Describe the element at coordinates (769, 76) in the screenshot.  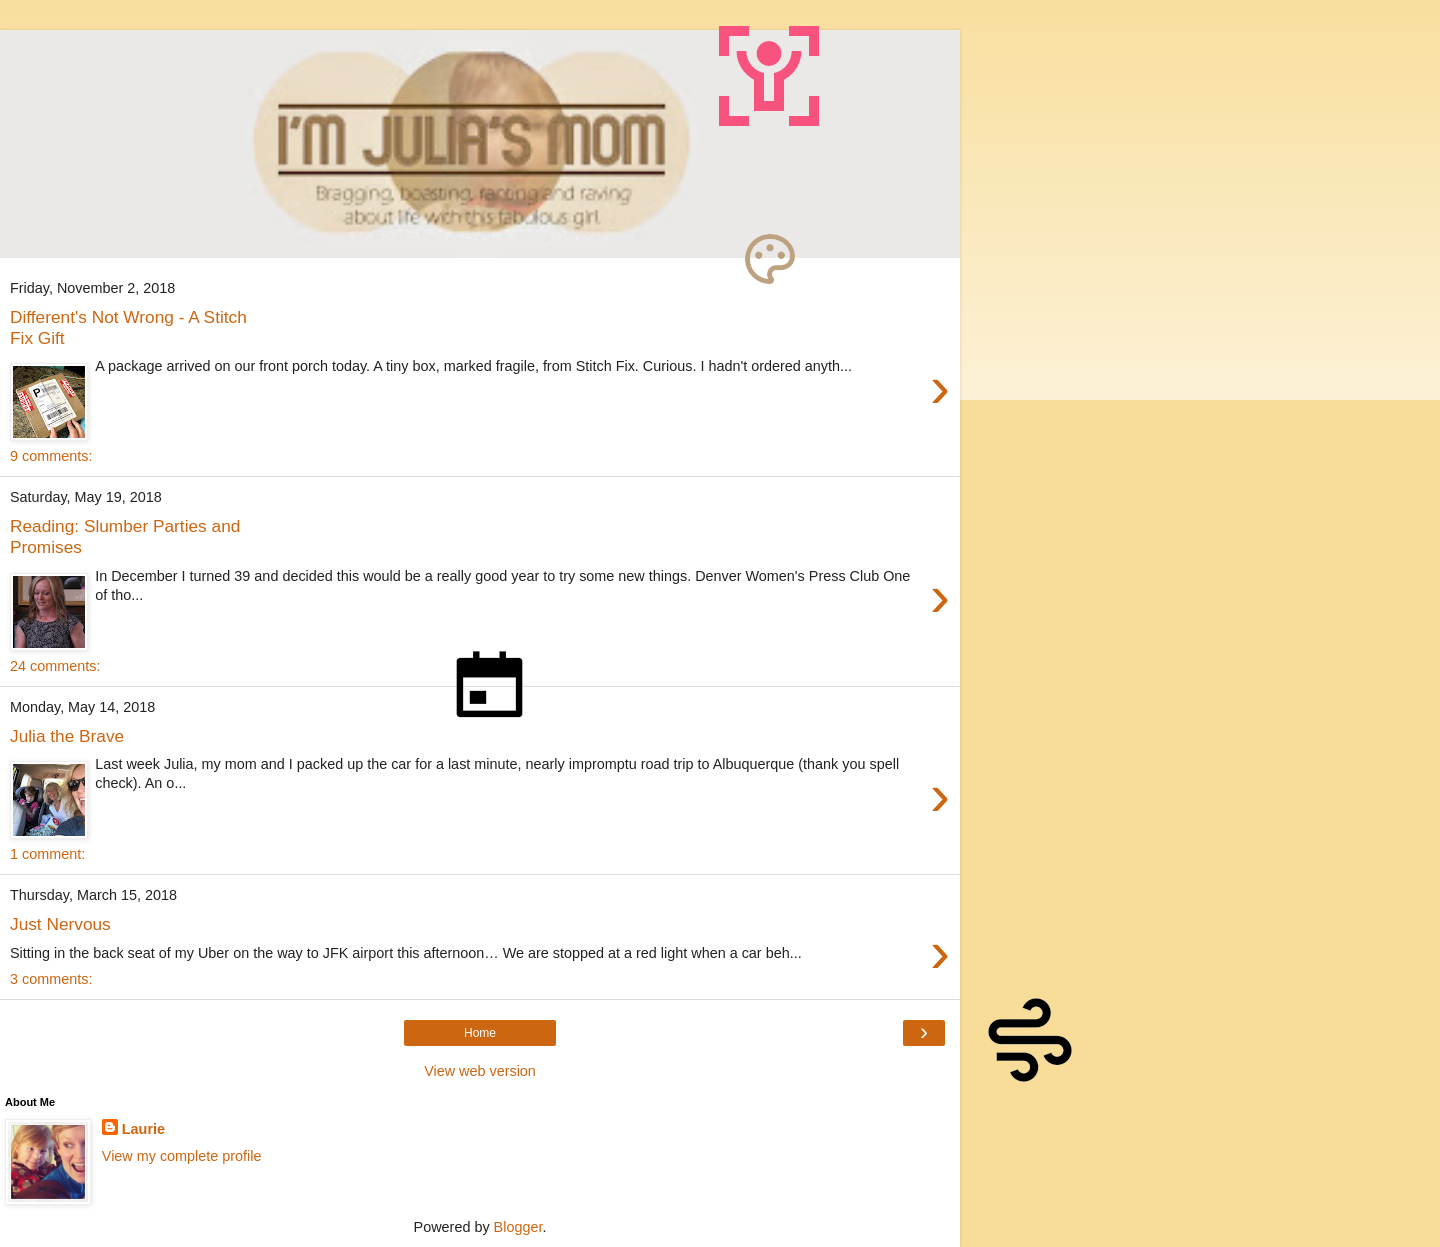
I see `scan or verify user identity` at that location.